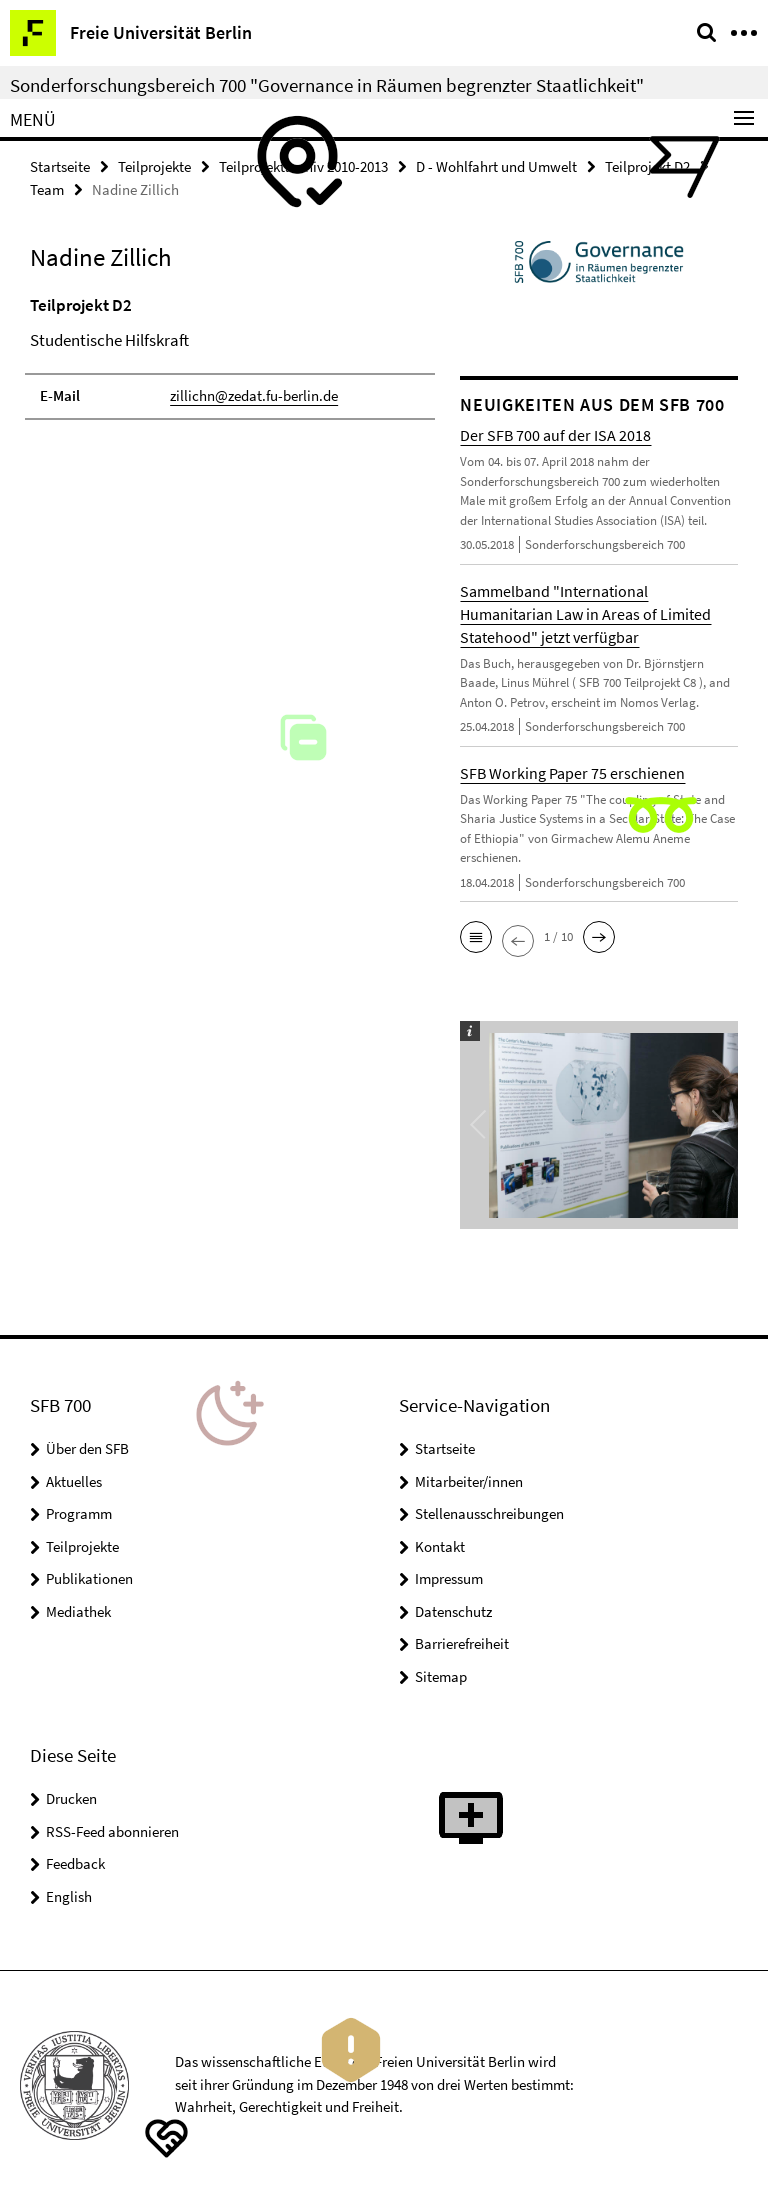 This screenshot has width=768, height=2200. I want to click on remove an item from clipboard, so click(303, 737).